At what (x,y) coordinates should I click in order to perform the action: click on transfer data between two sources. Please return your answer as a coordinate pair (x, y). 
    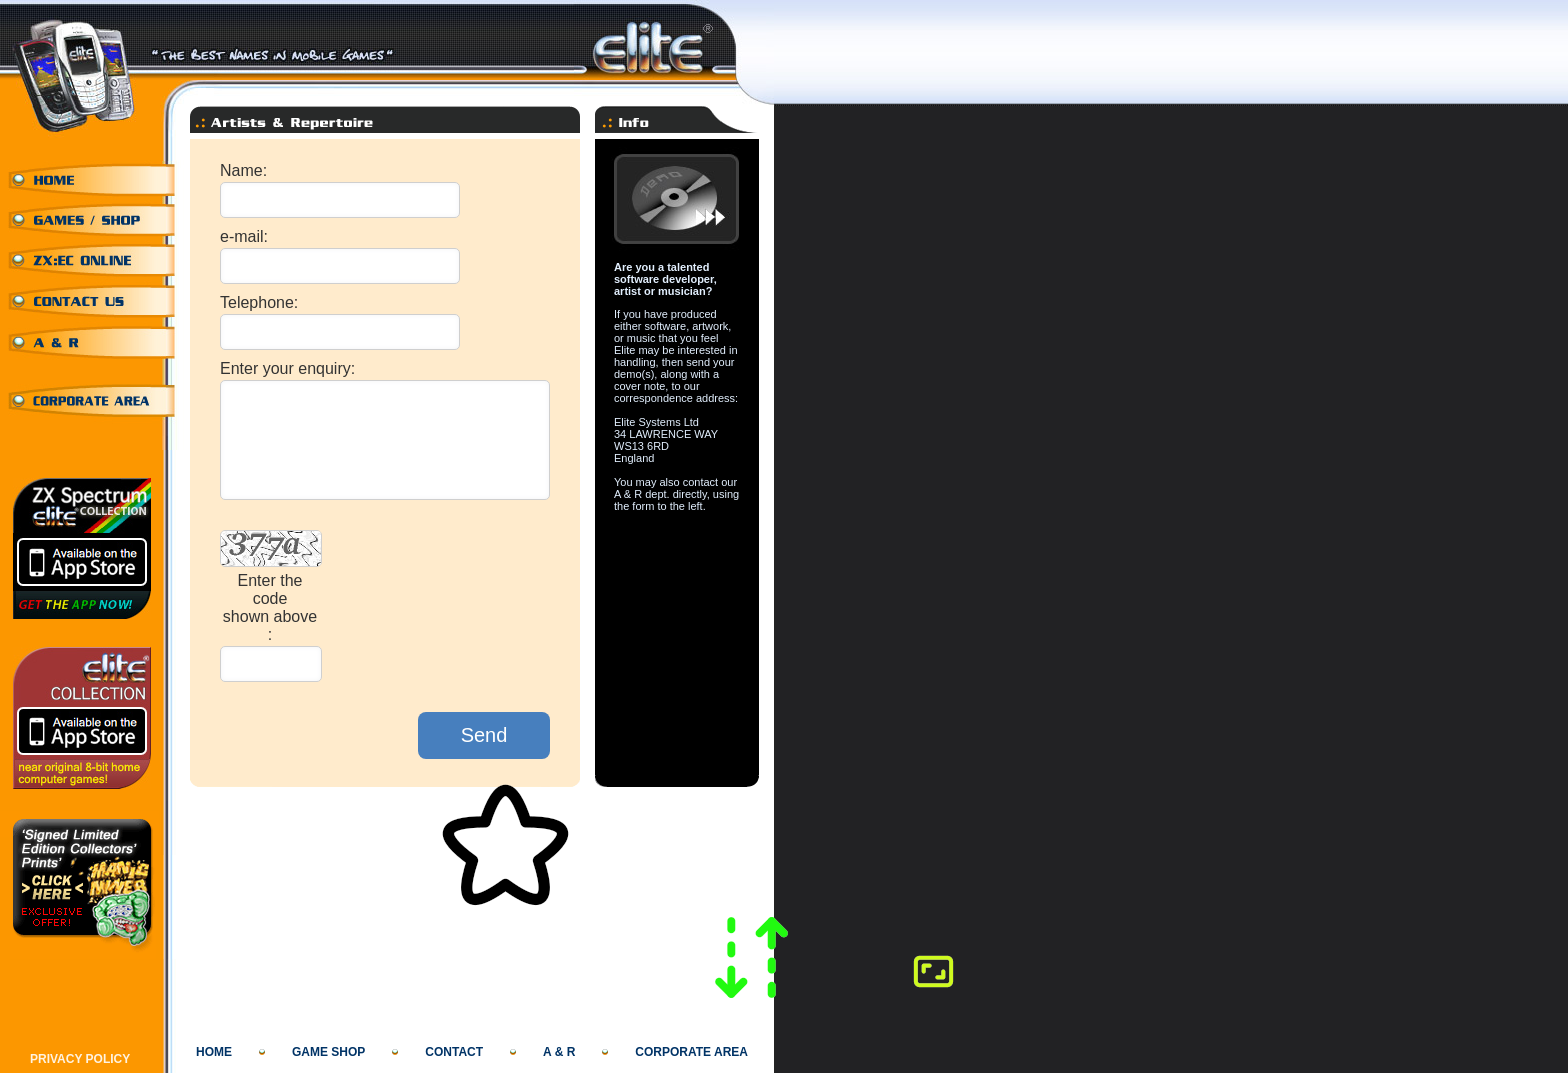
    Looking at the image, I should click on (751, 957).